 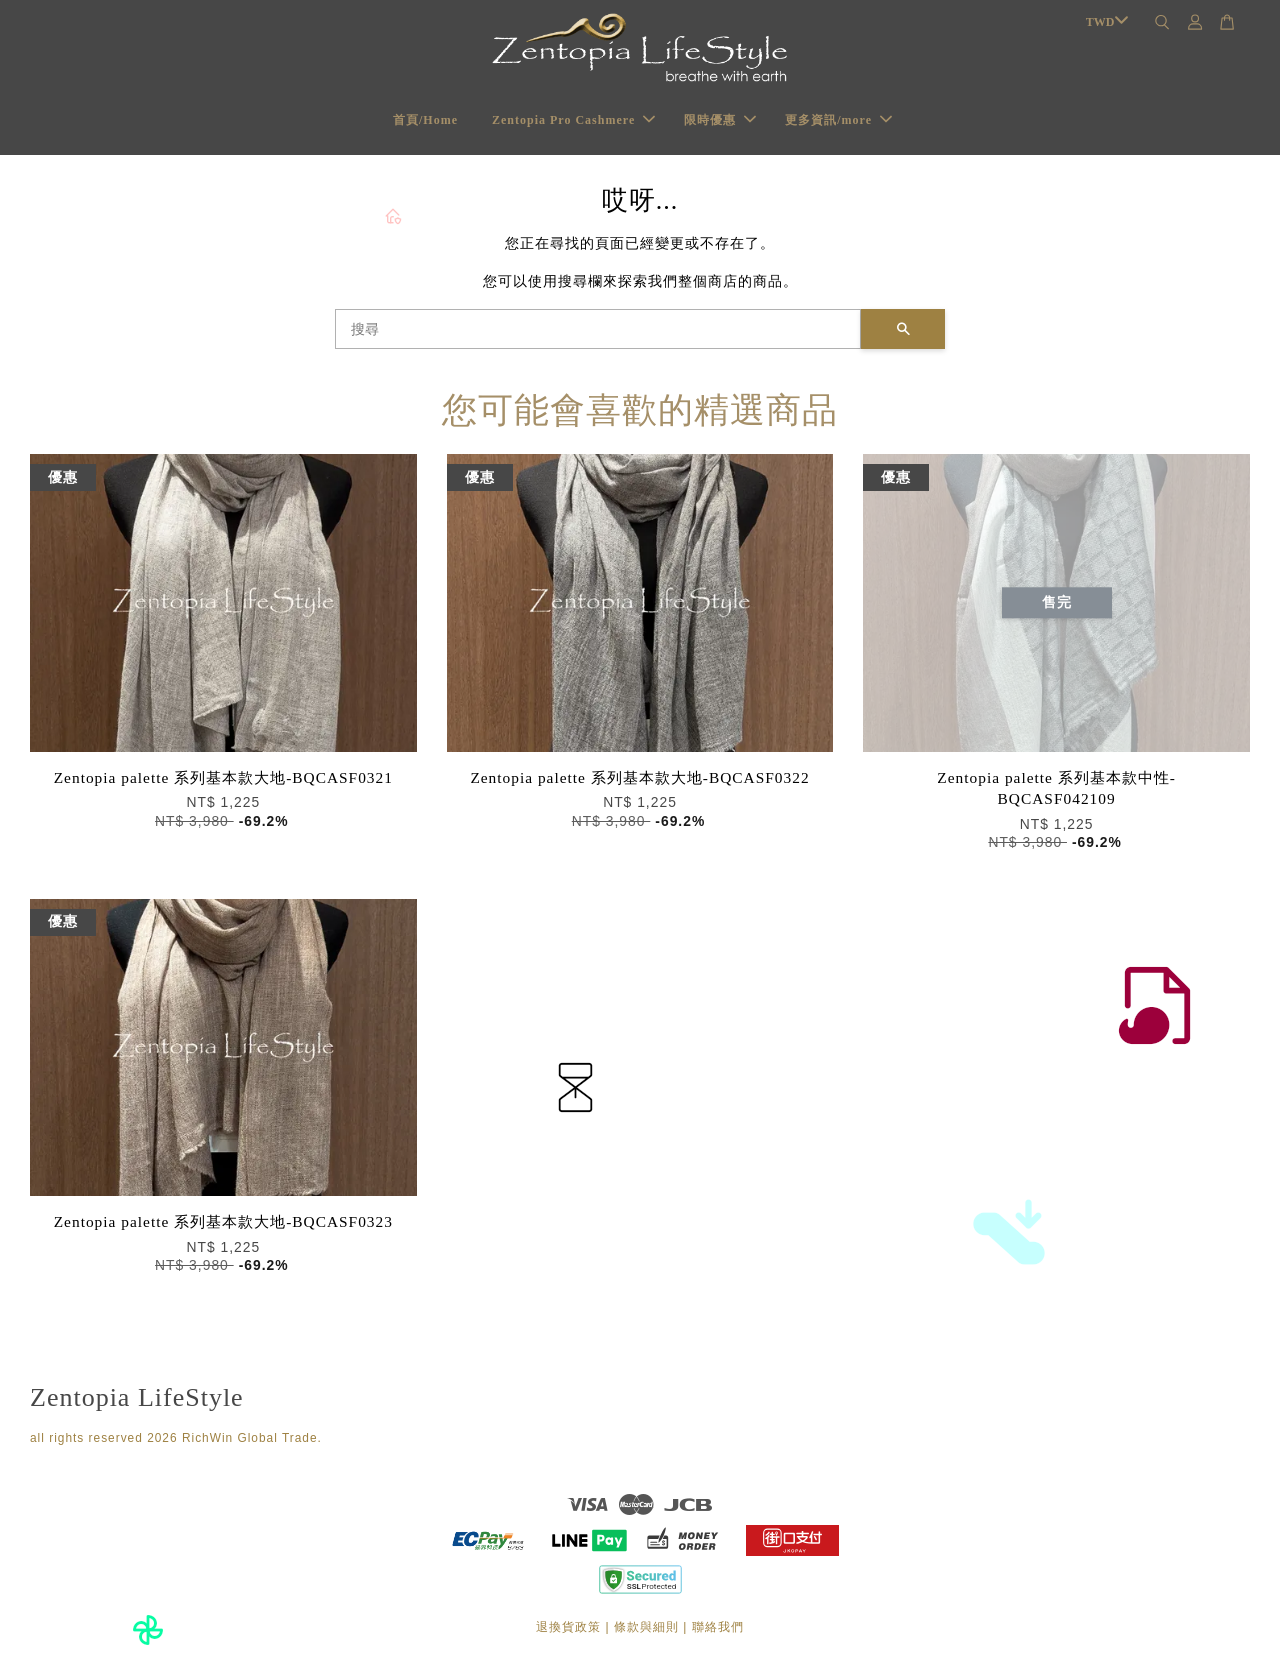 I want to click on indicates escalator going down, so click(x=1009, y=1232).